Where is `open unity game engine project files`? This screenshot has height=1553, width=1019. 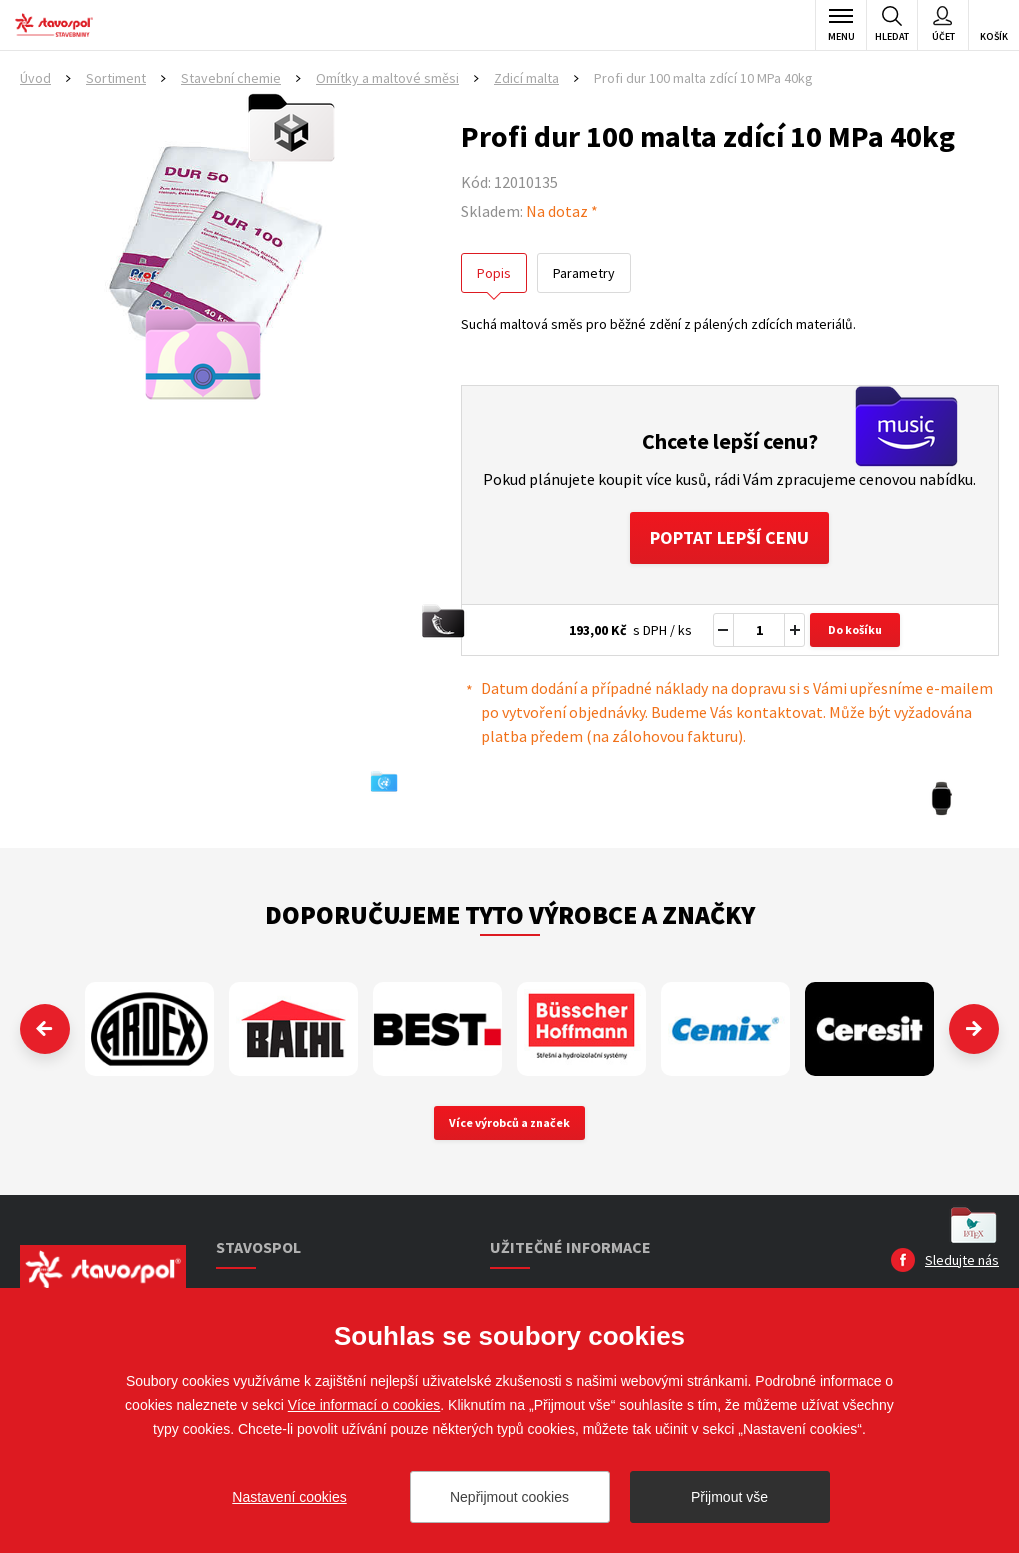 open unity game engine project files is located at coordinates (291, 130).